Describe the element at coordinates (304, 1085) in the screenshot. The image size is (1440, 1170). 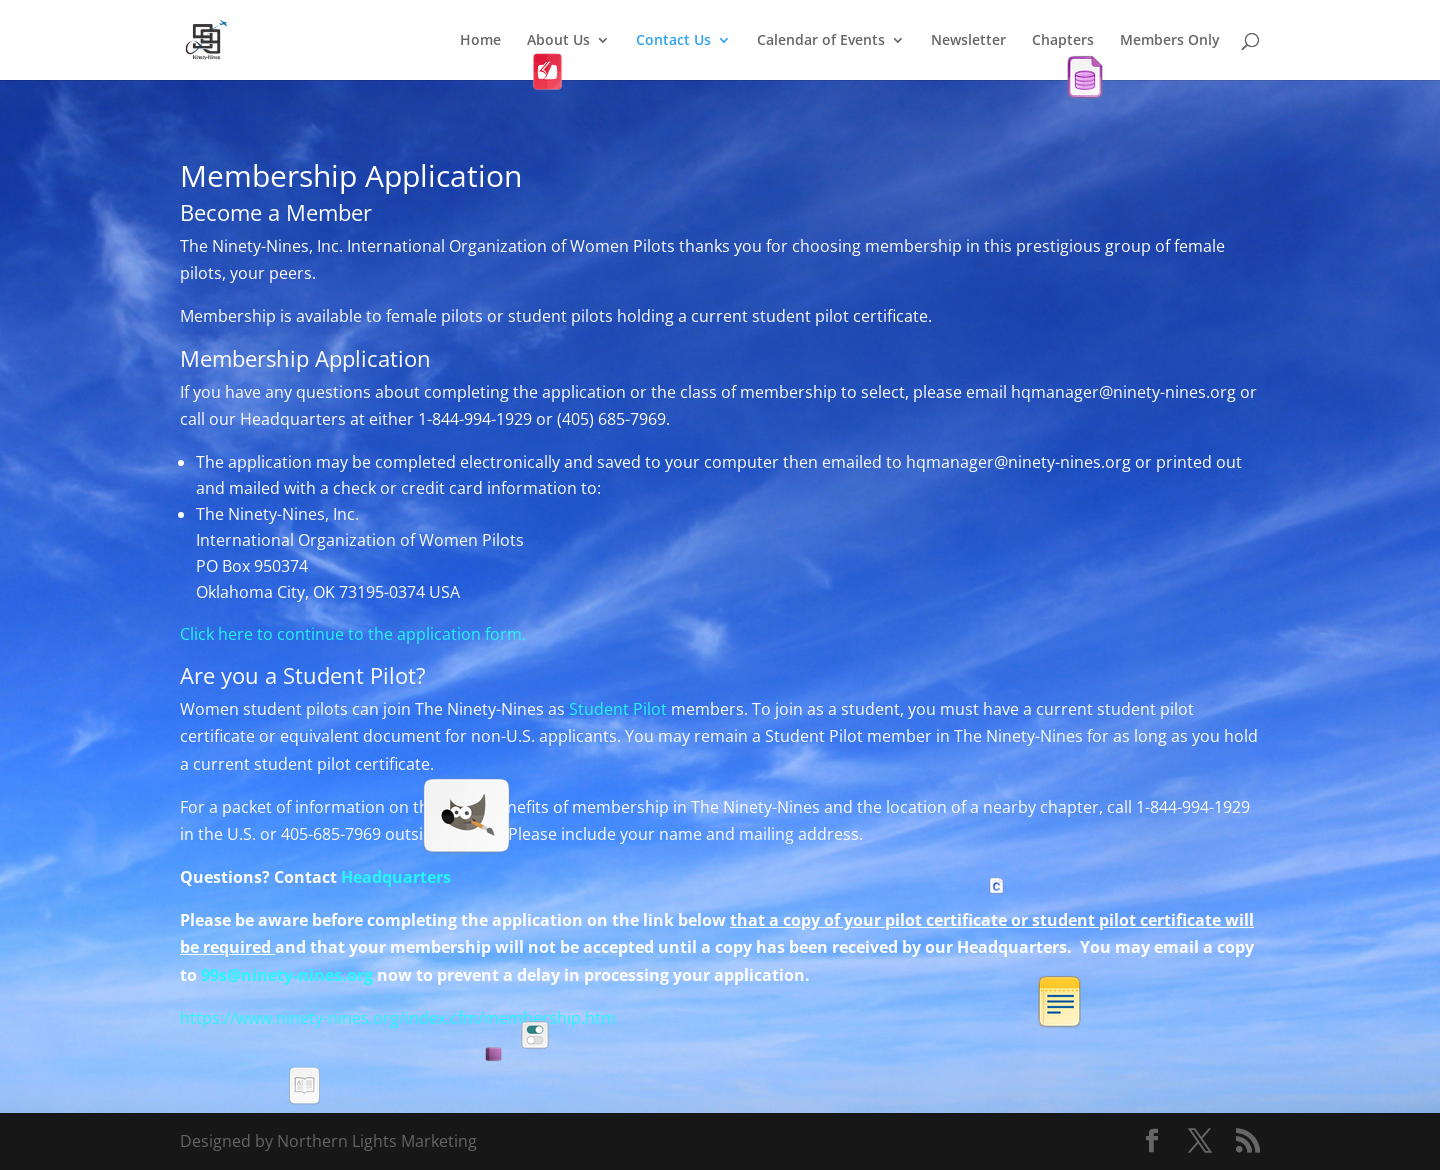
I see `open a mobipocket ebook file` at that location.